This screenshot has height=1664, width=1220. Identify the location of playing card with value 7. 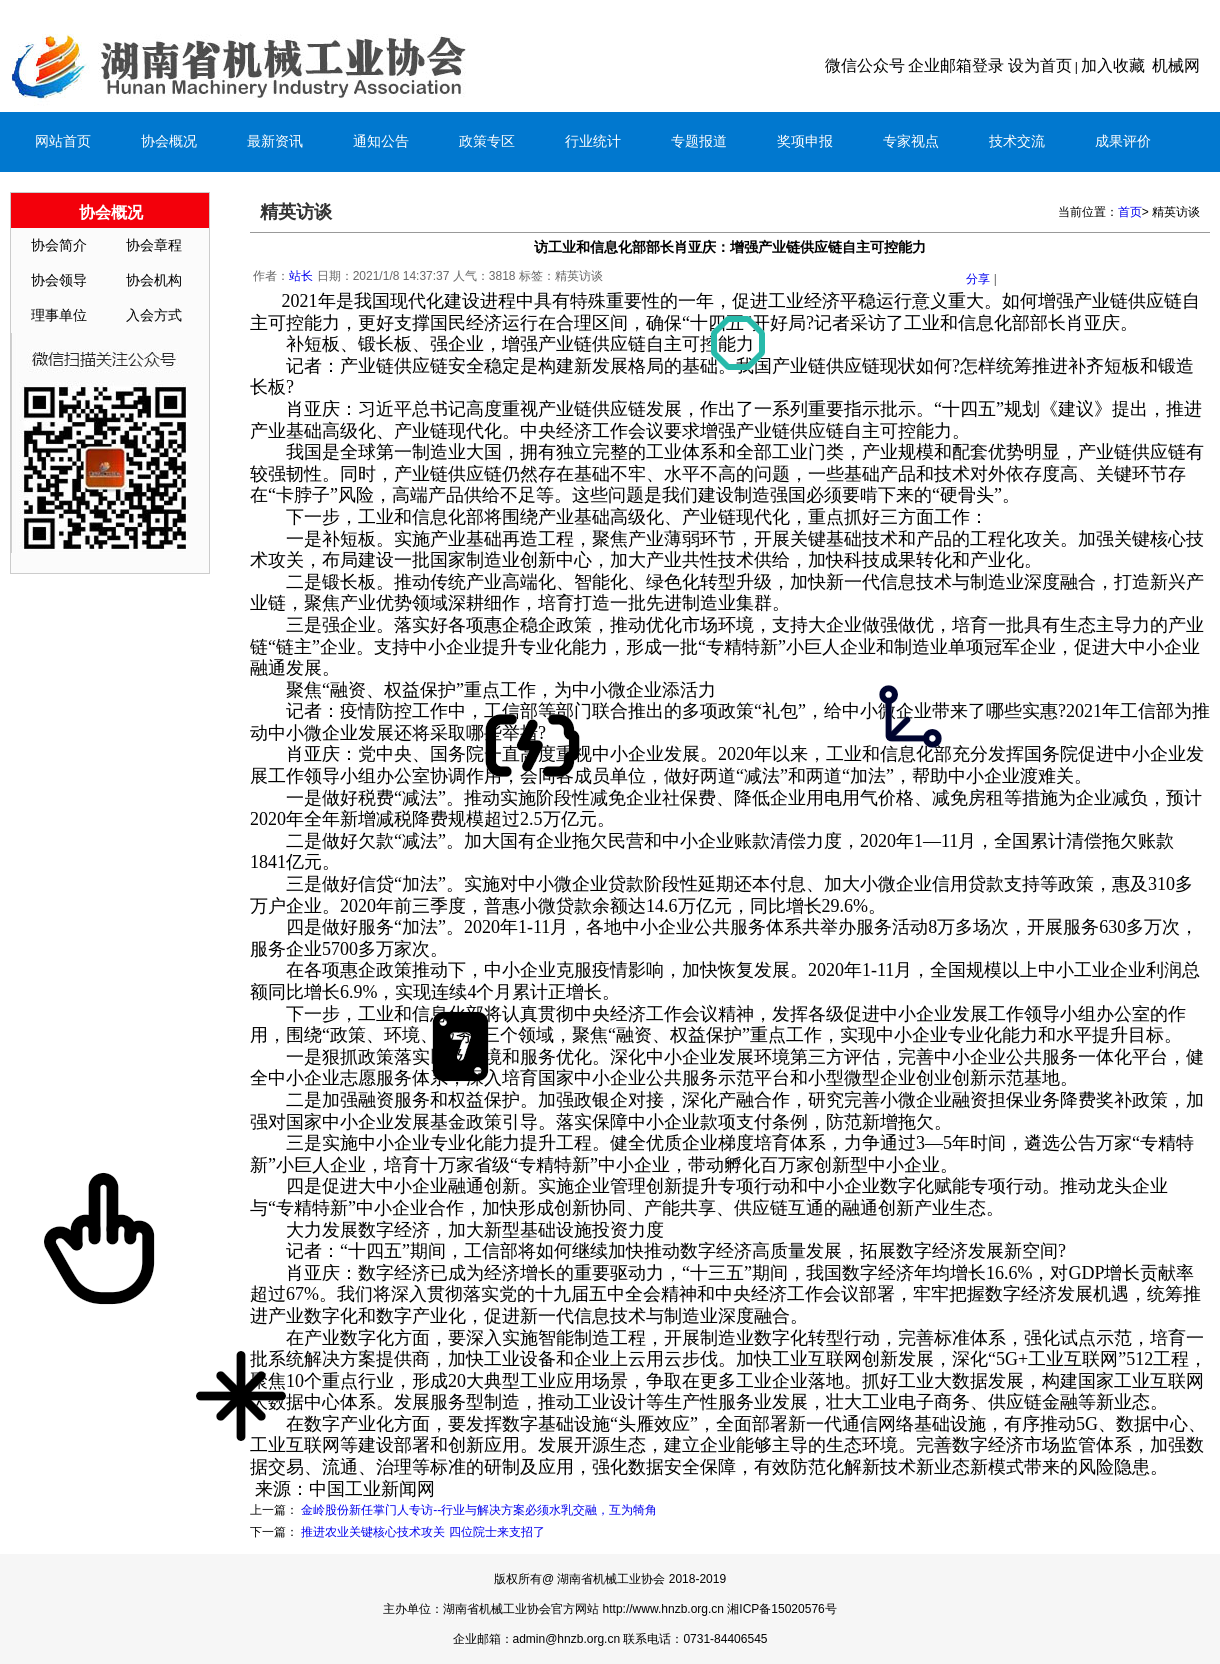
(460, 1046).